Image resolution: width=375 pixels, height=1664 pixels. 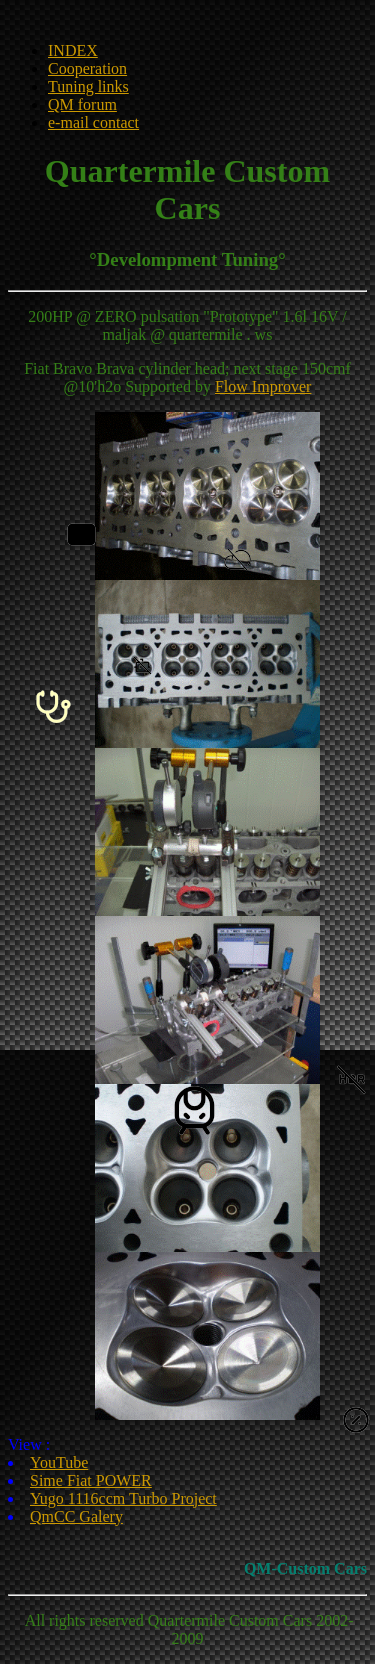 I want to click on disable bot or AI assistant, so click(x=142, y=665).